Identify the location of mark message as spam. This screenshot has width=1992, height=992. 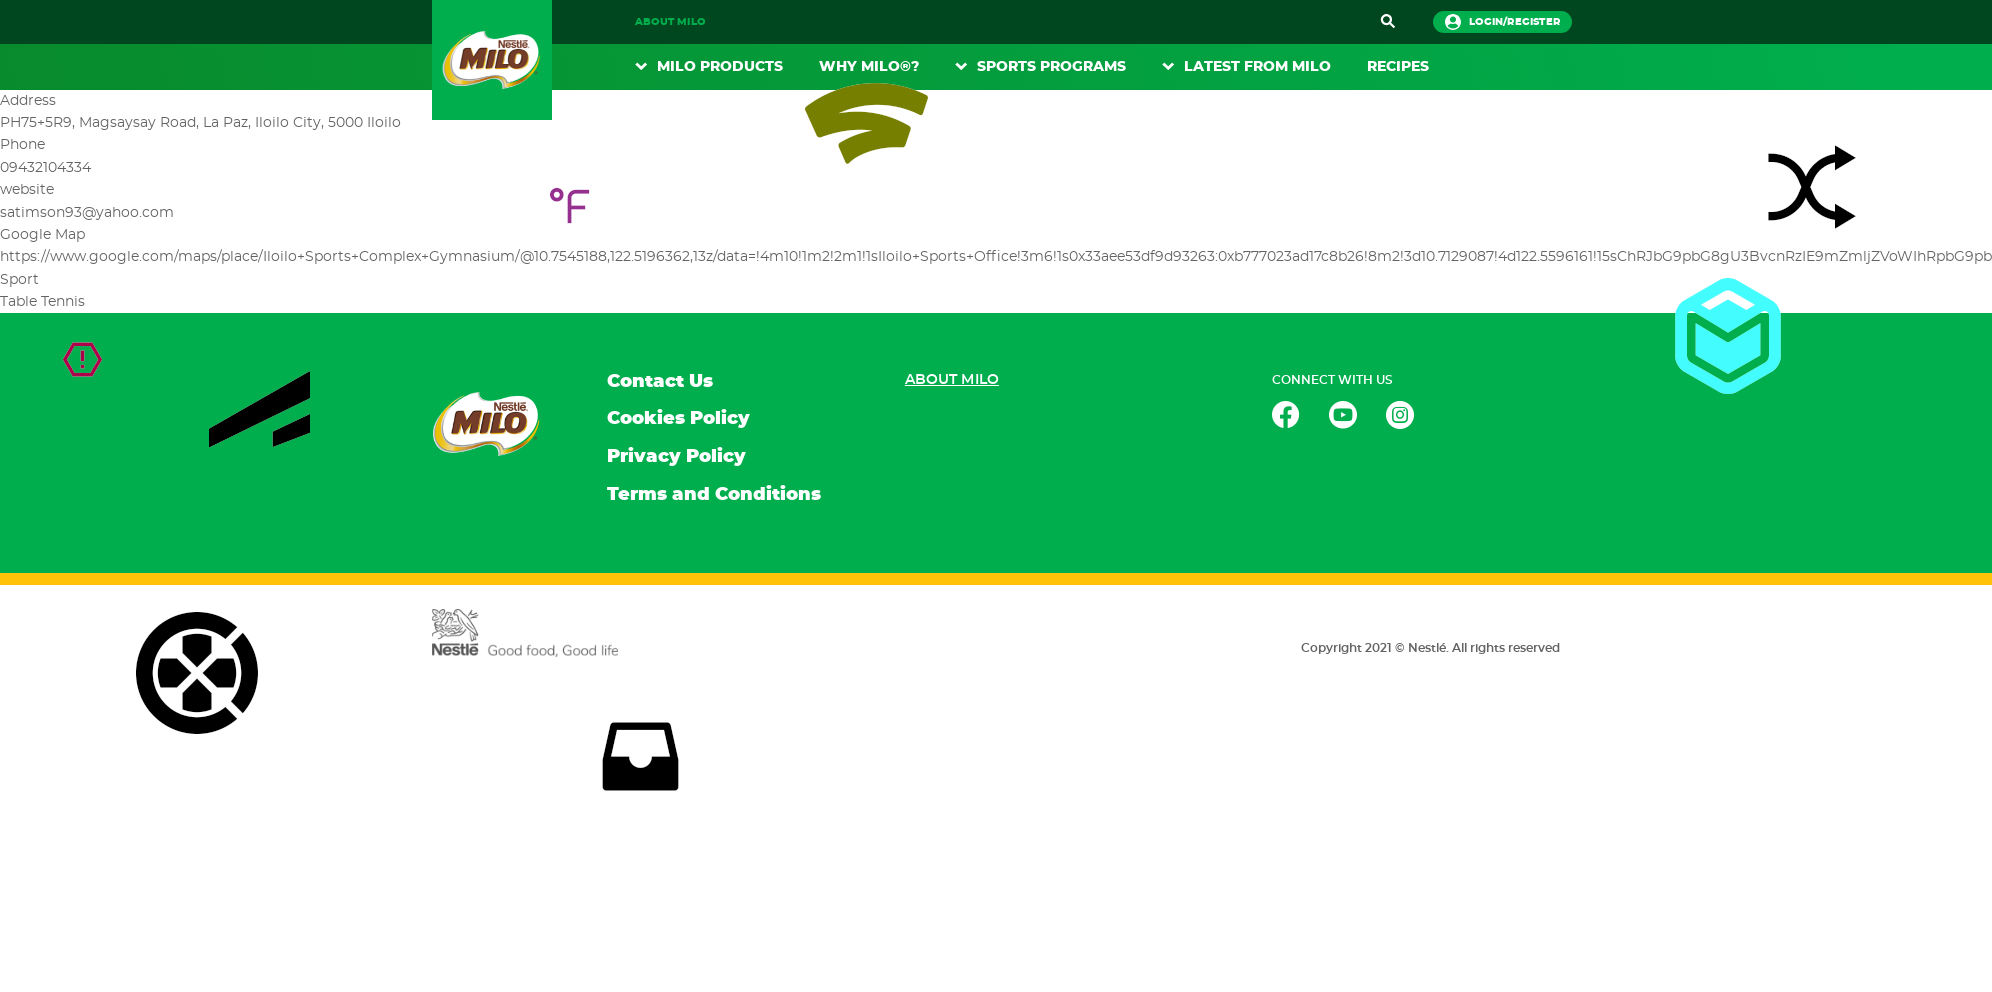
(82, 359).